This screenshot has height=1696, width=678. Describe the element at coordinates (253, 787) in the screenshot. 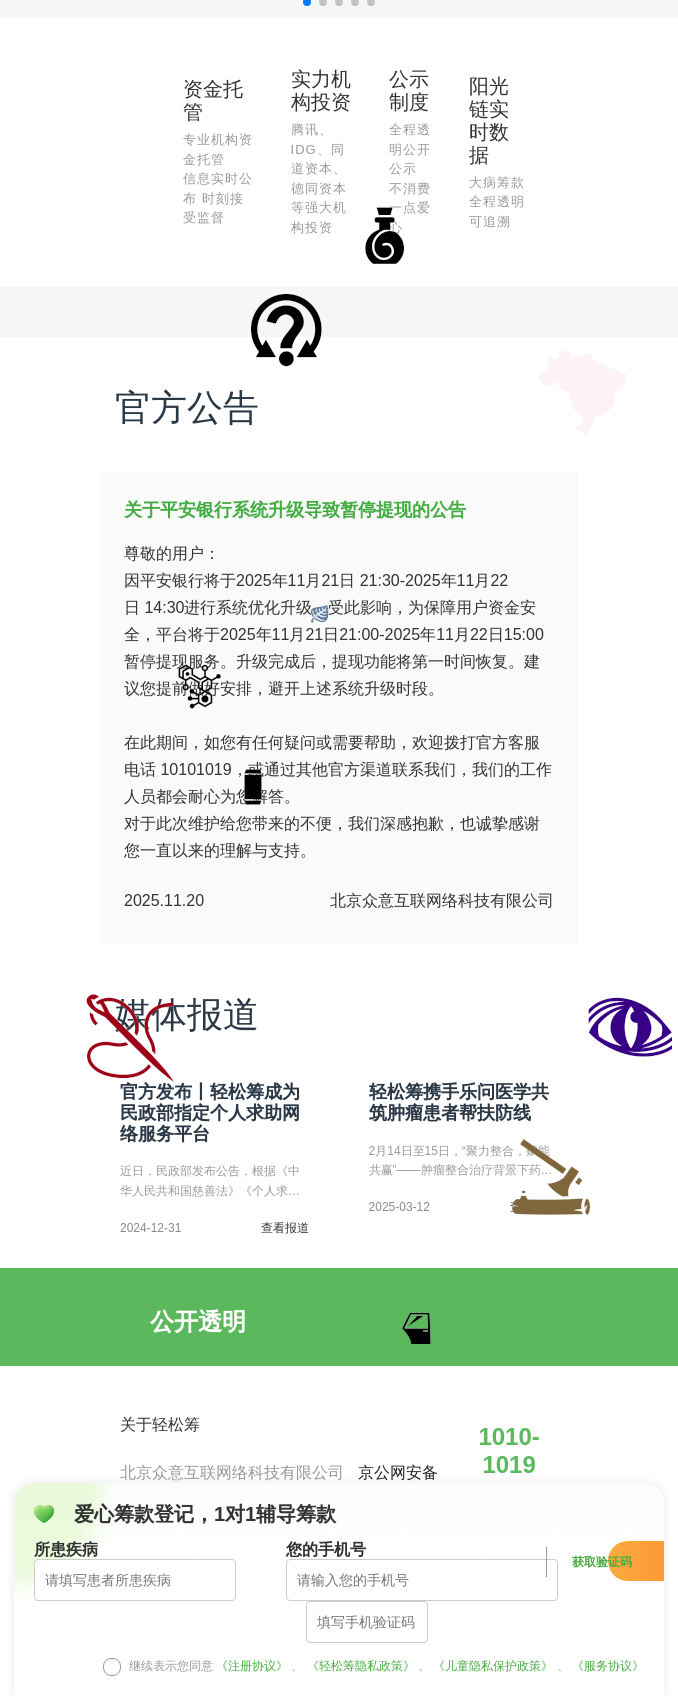

I see `select a beverage or drink item` at that location.